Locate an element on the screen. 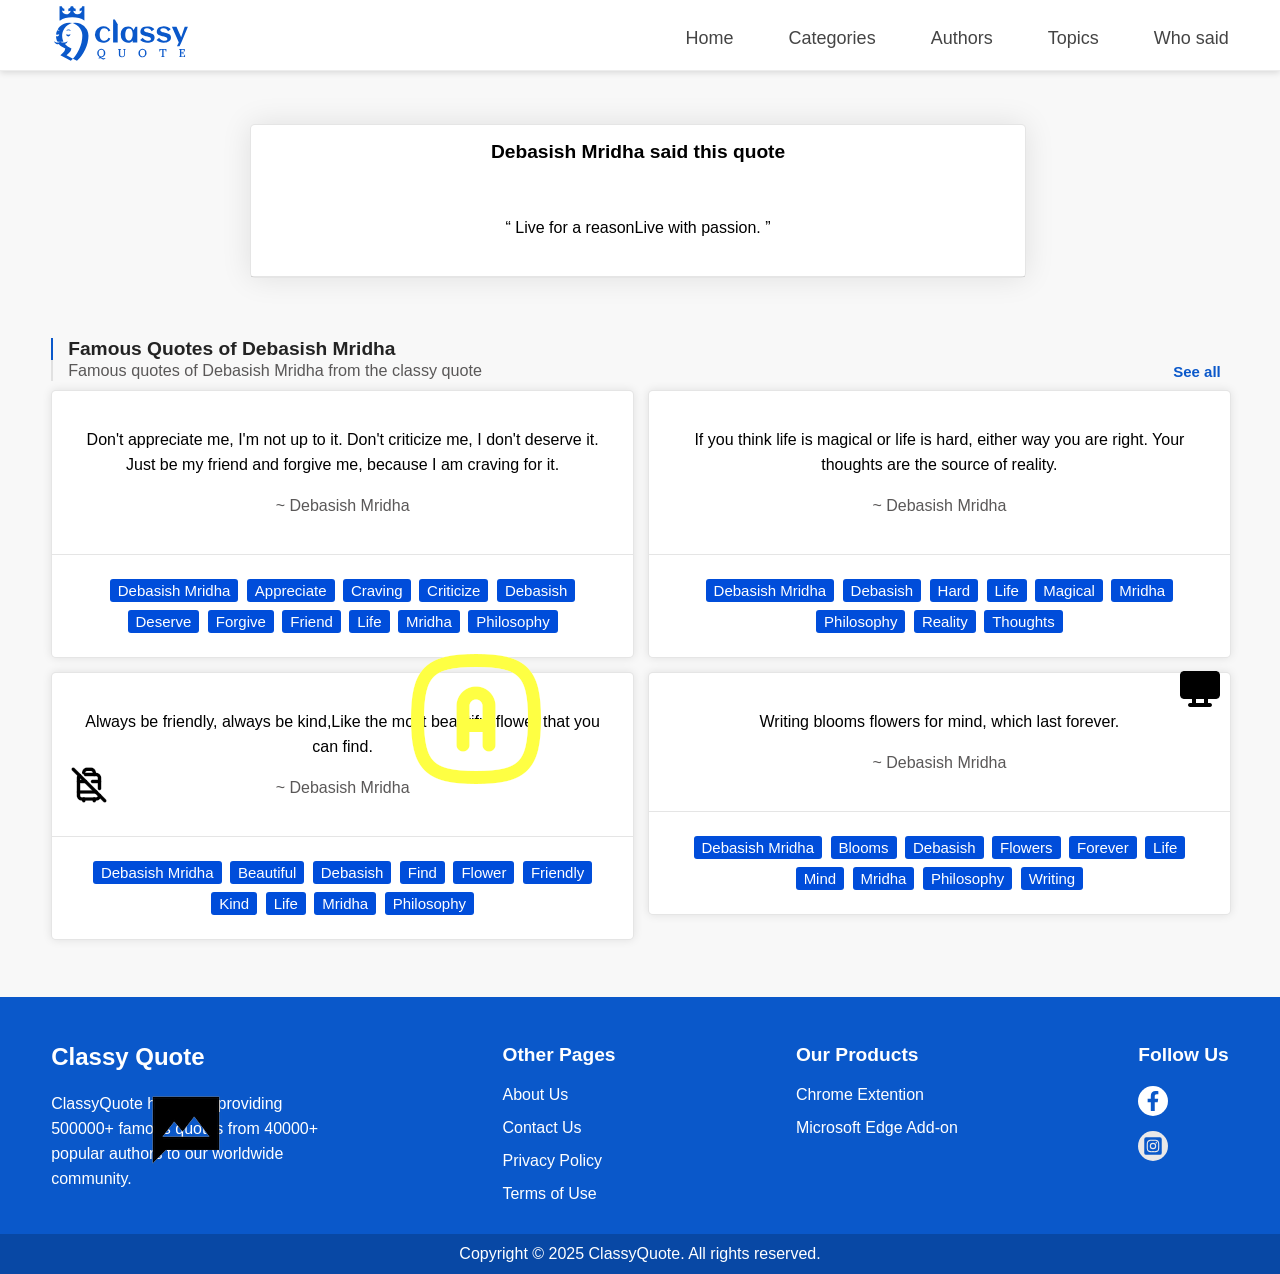  indicates a multimedia message (MMS) is located at coordinates (186, 1130).